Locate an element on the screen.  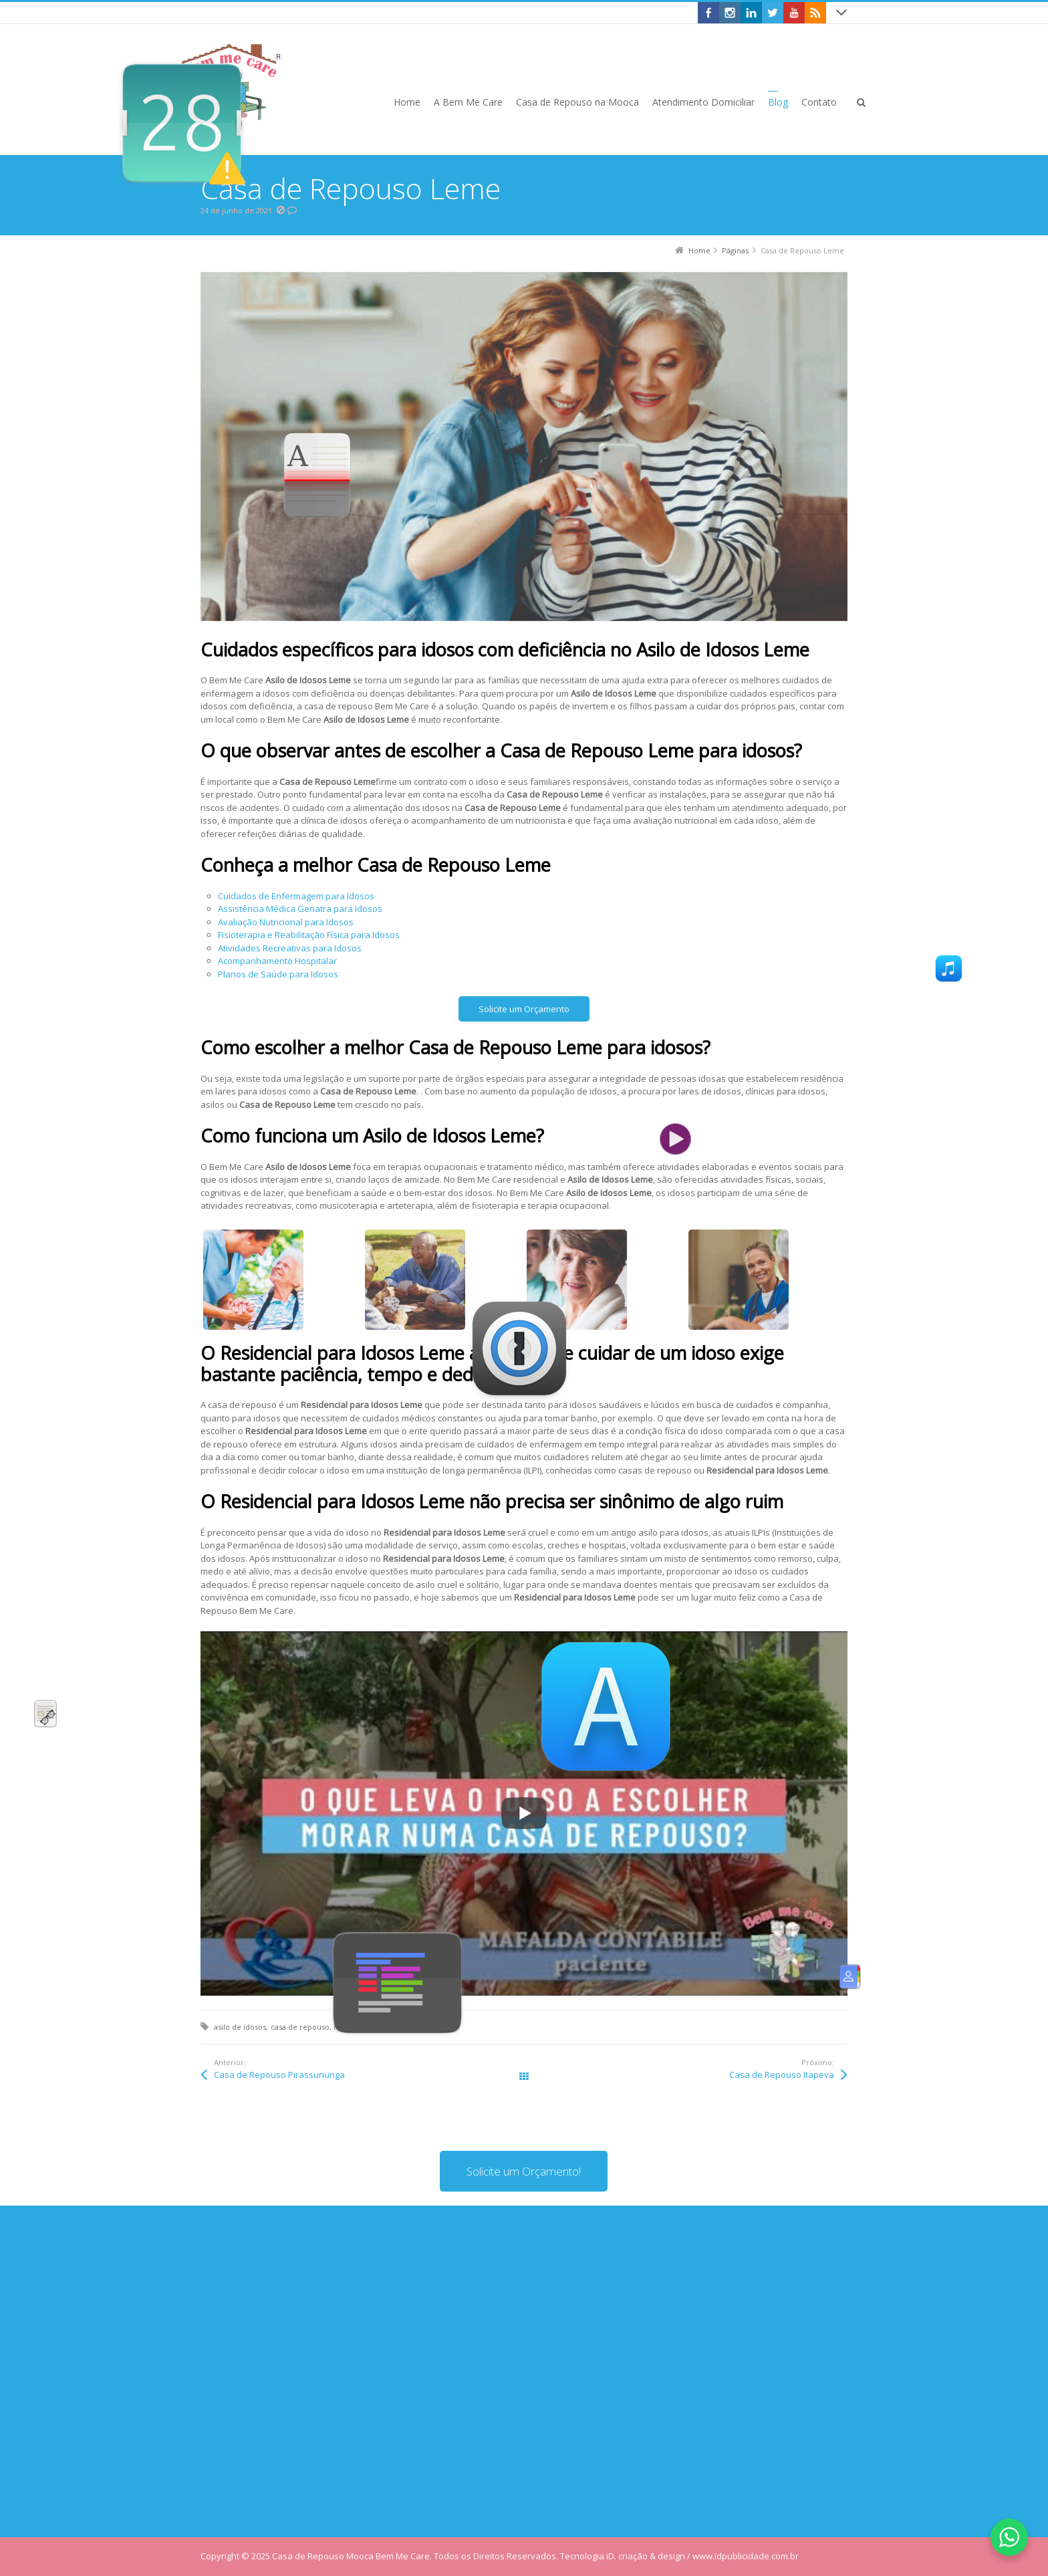
open the contacts app is located at coordinates (849, 1976).